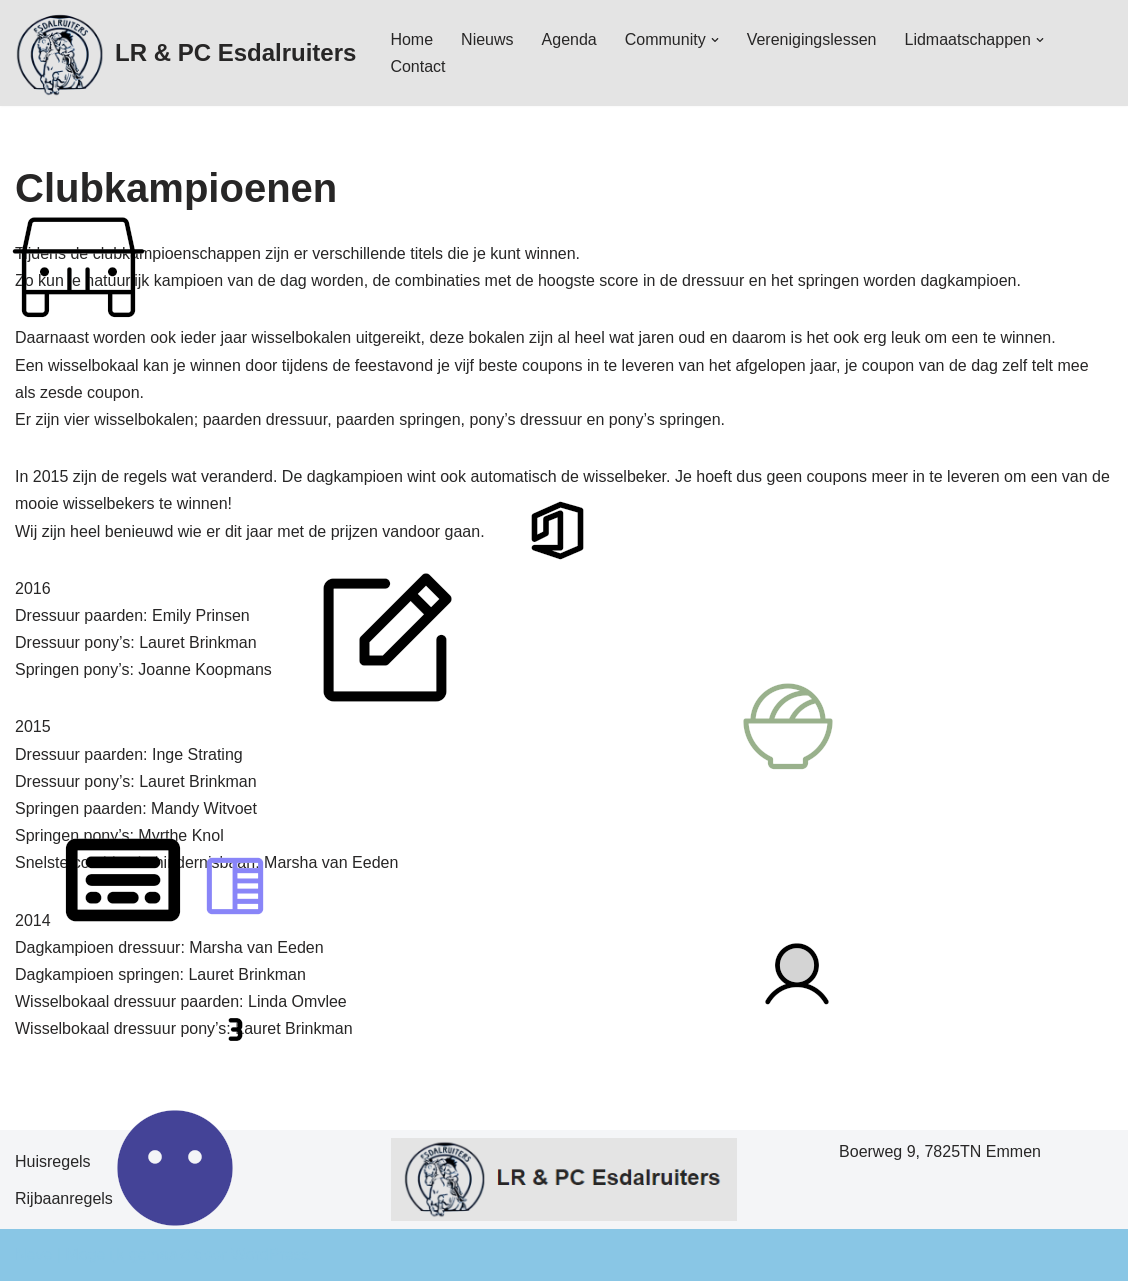 This screenshot has height=1281, width=1128. What do you see at coordinates (78, 269) in the screenshot?
I see `select off-road or adventure vehicle type` at bounding box center [78, 269].